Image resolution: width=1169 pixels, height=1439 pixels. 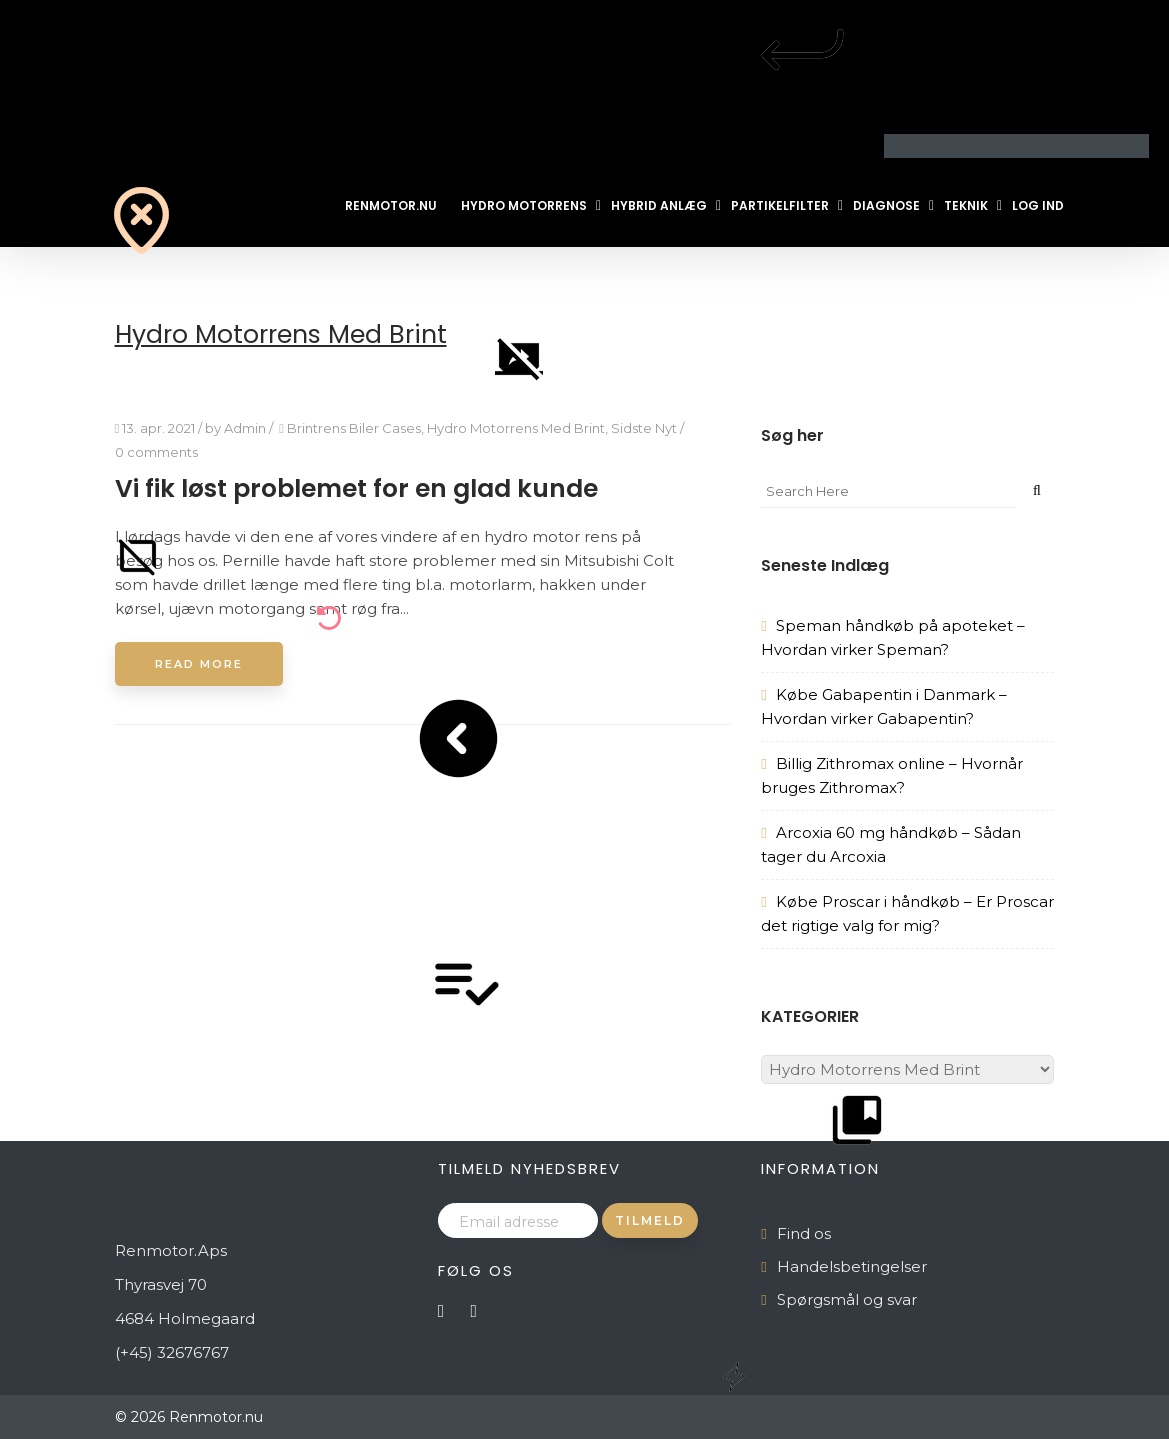 What do you see at coordinates (734, 1377) in the screenshot?
I see `indicates fast or instant action` at bounding box center [734, 1377].